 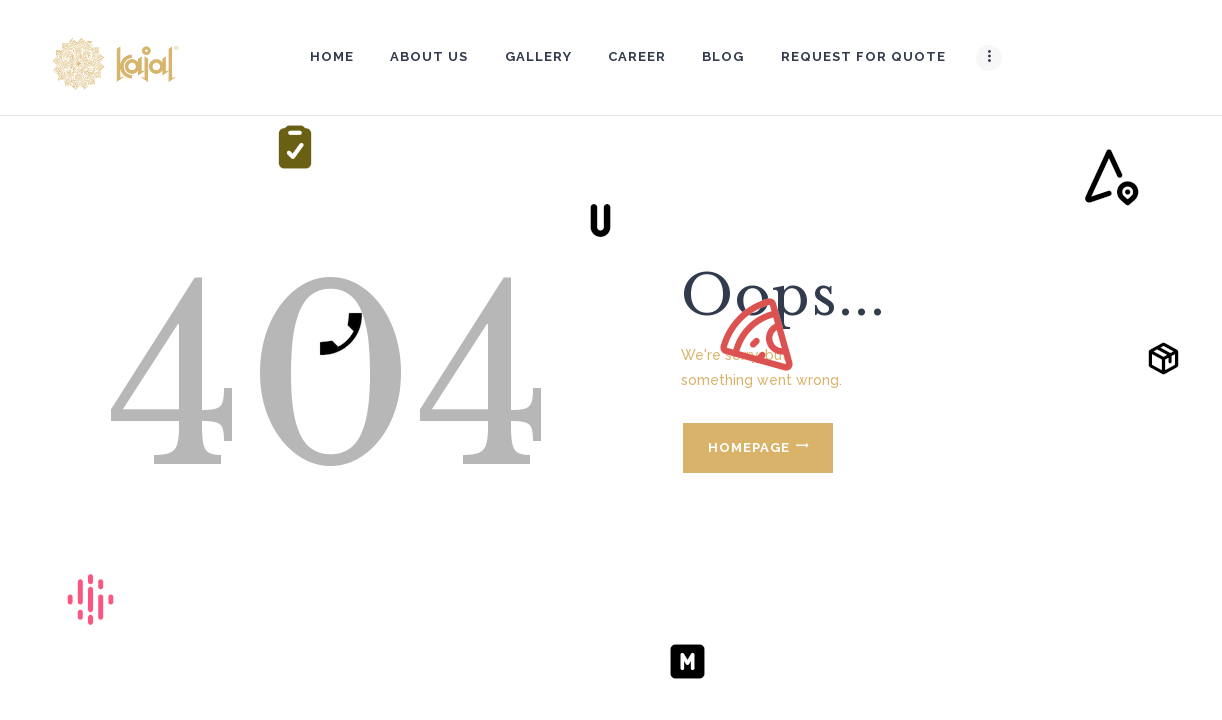 What do you see at coordinates (1109, 176) in the screenshot?
I see `navigate to a pinned location` at bounding box center [1109, 176].